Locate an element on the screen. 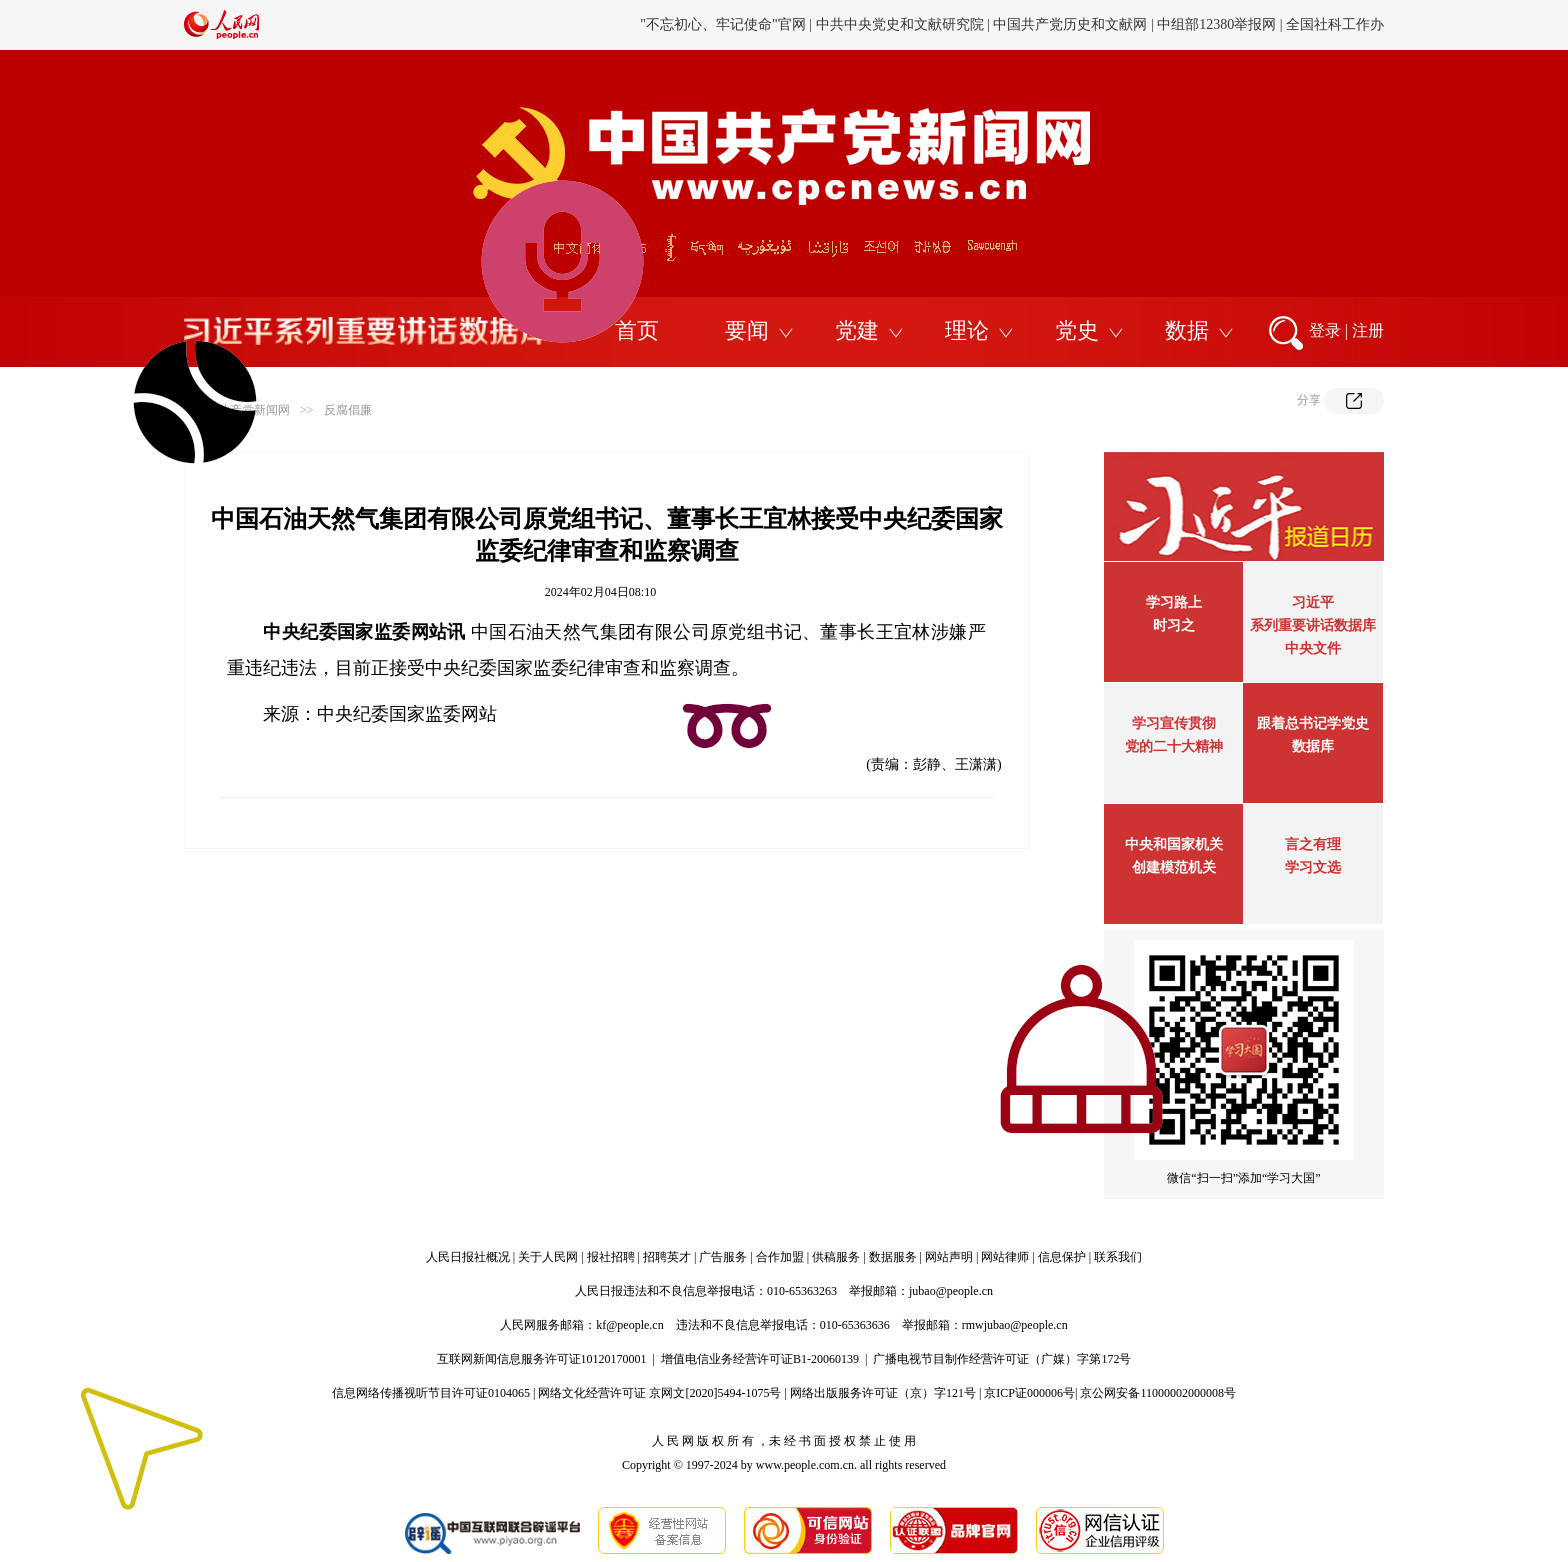 The image size is (1568, 1562). tap to start voice recording is located at coordinates (562, 261).